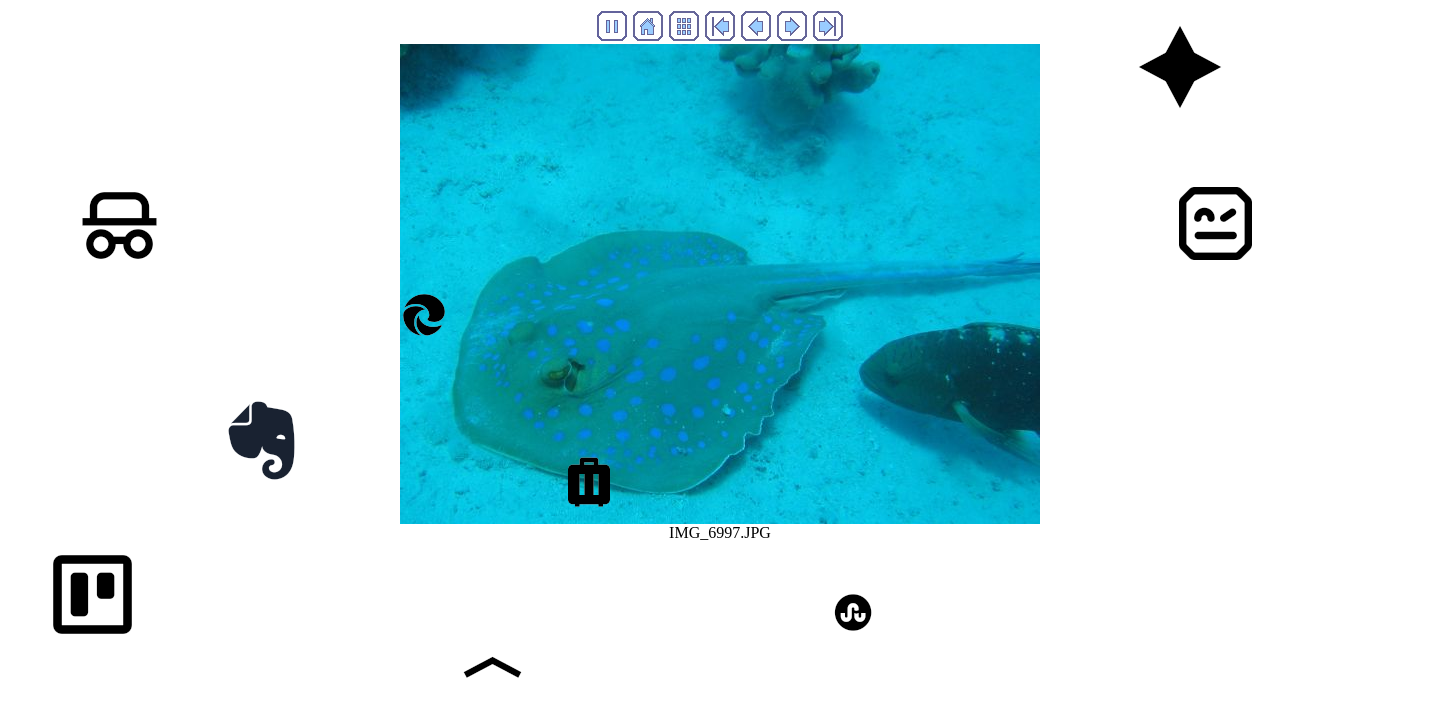  Describe the element at coordinates (424, 315) in the screenshot. I see `open microsoft edge browser` at that location.